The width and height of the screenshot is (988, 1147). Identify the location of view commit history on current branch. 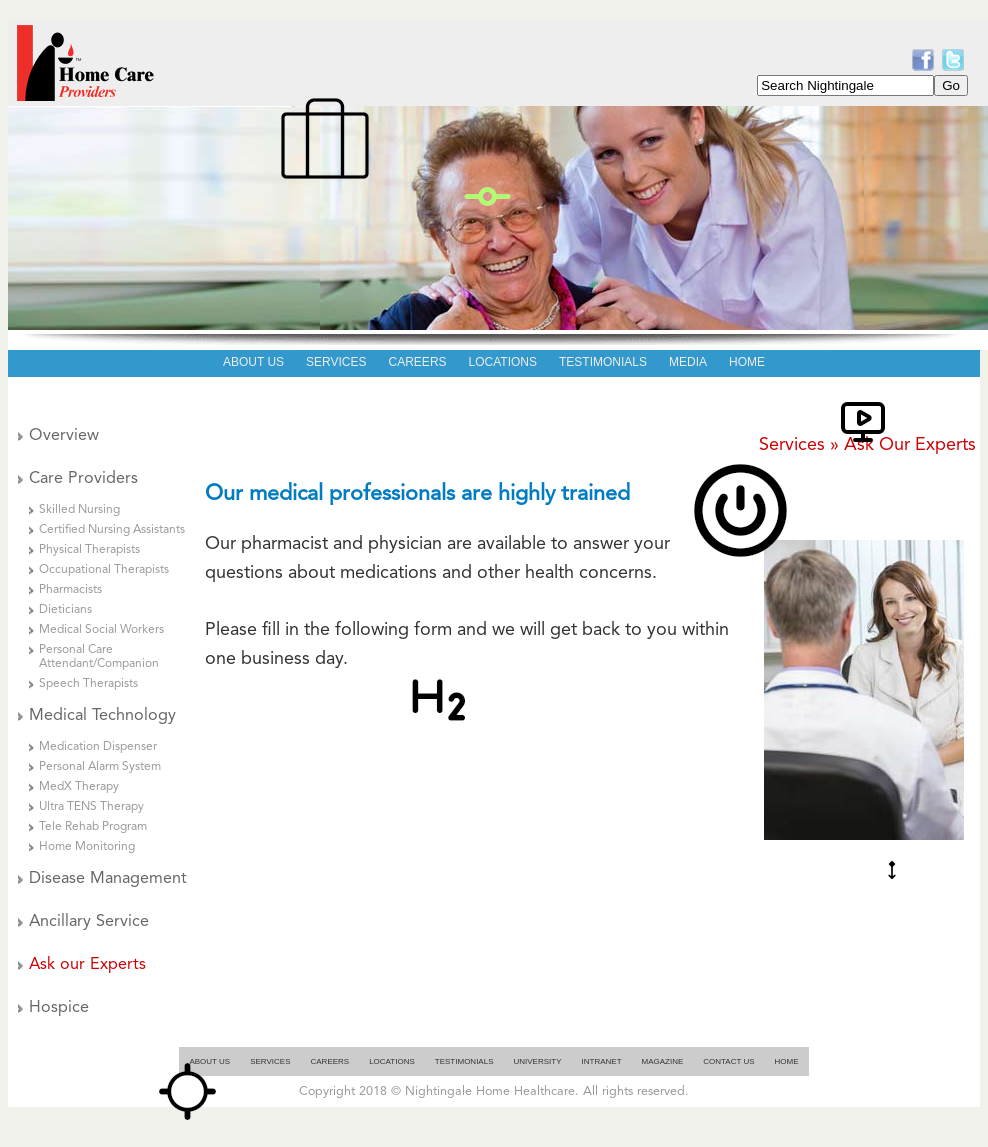
(487, 196).